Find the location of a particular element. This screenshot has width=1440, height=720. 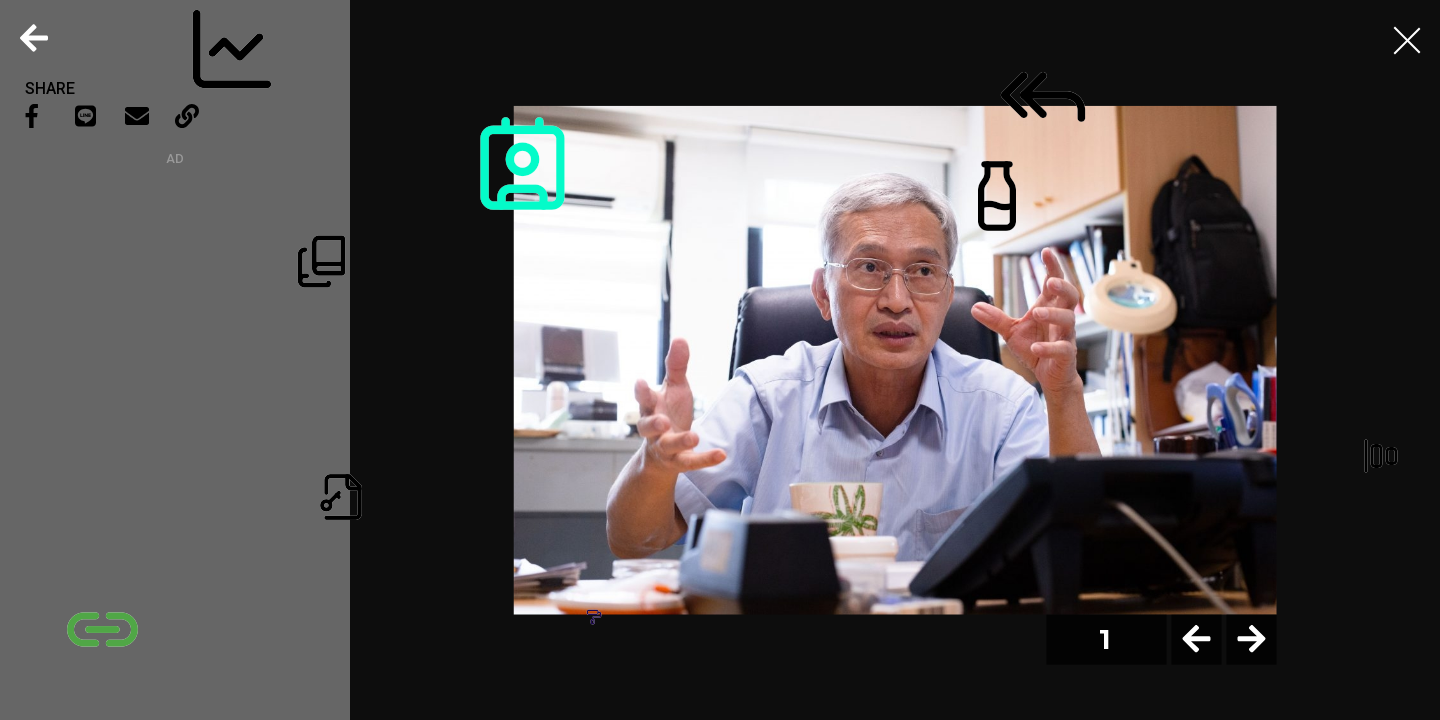

copy link to clipboard is located at coordinates (102, 629).